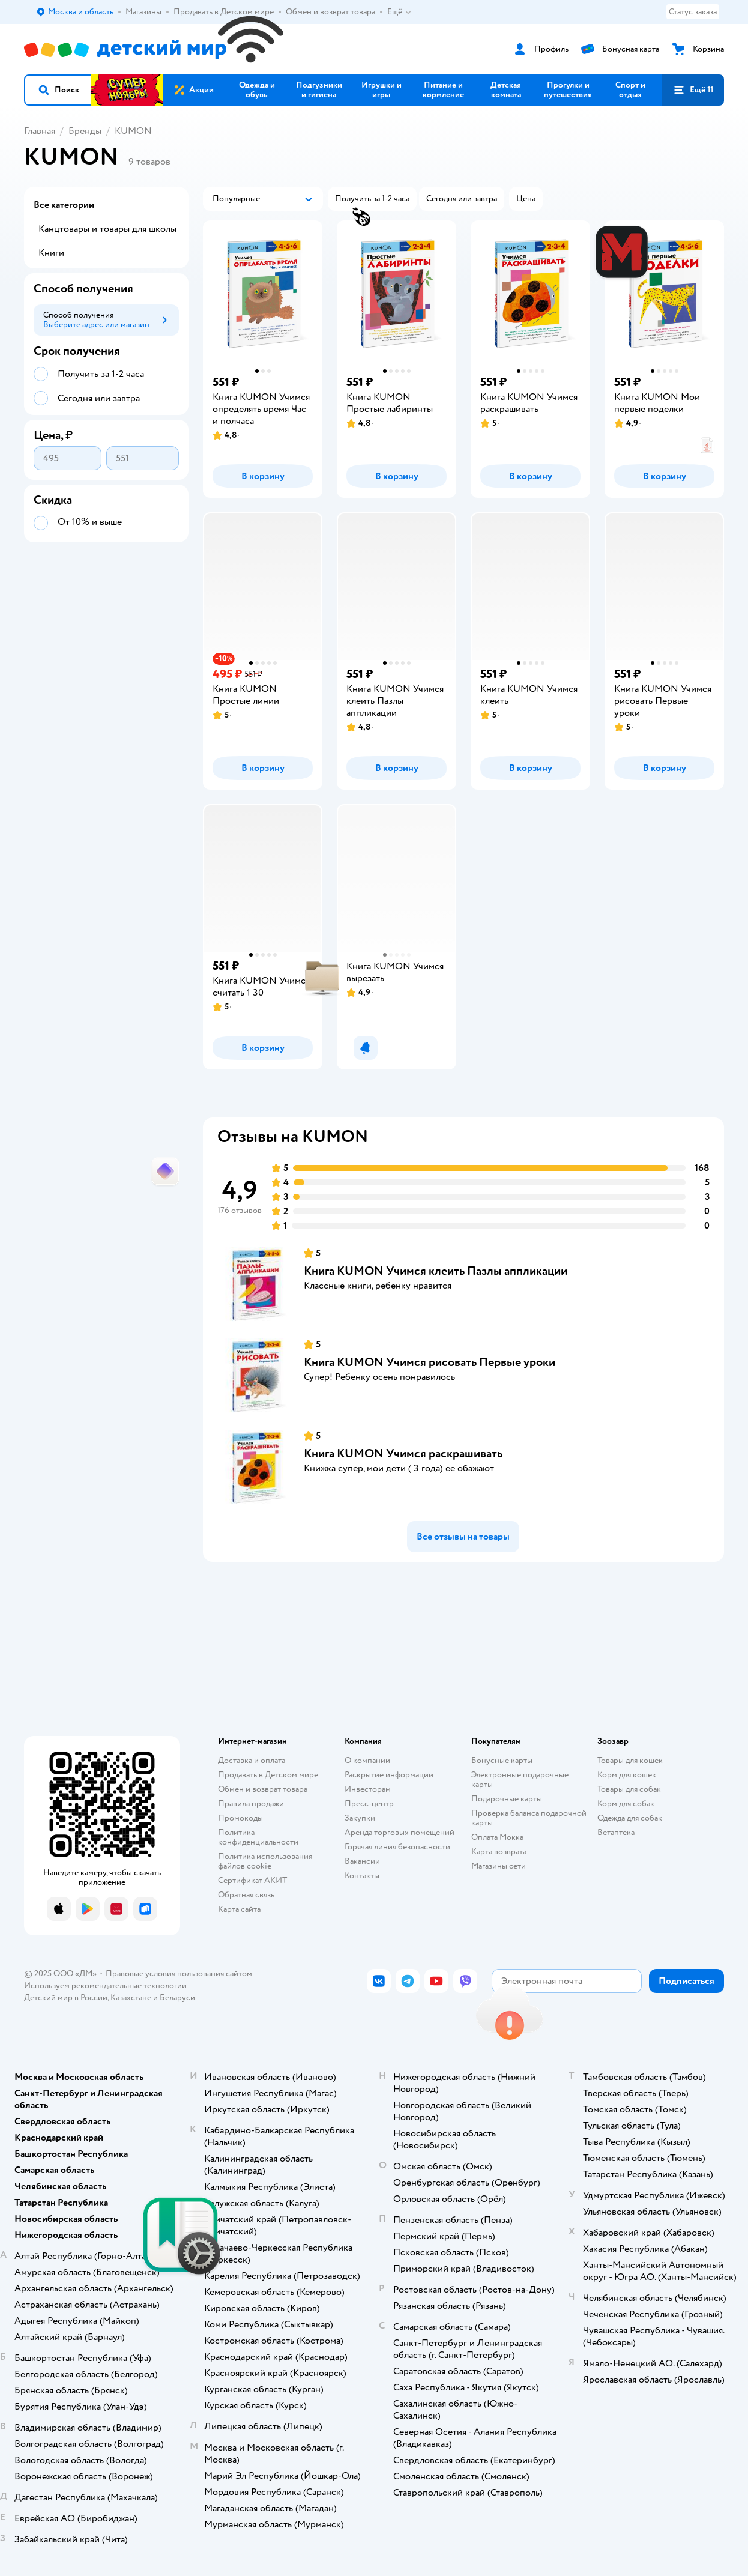 The image size is (748, 2576). I want to click on a java source code file, so click(707, 445).